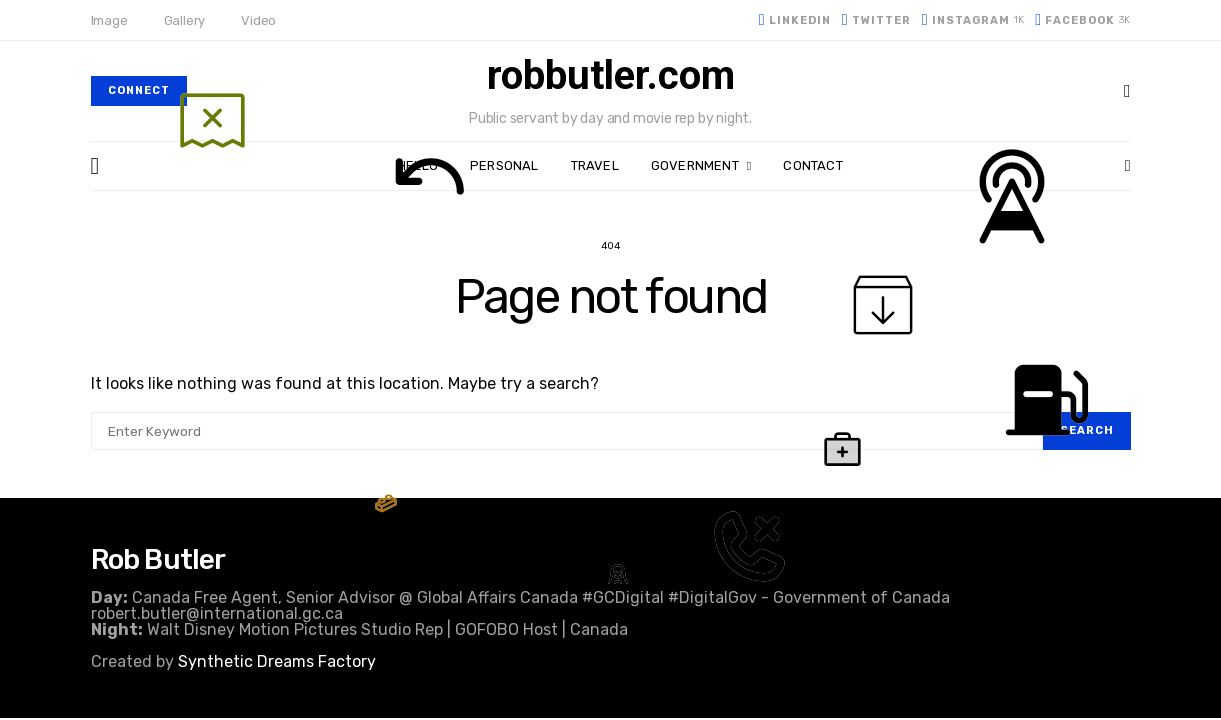 The height and width of the screenshot is (720, 1221). I want to click on access building blocks or modular components, so click(386, 503).